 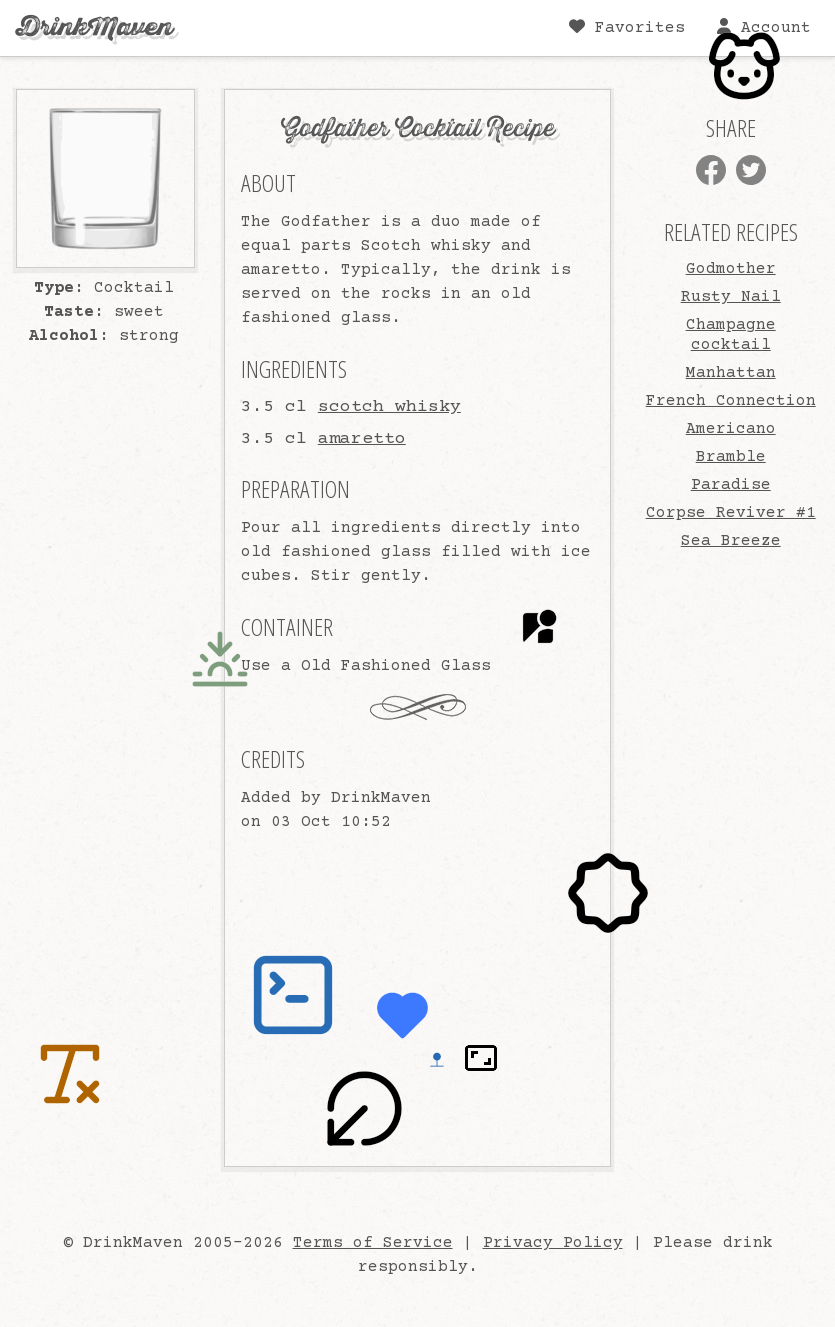 What do you see at coordinates (608, 893) in the screenshot?
I see `indicates verified or authenticated content` at bounding box center [608, 893].